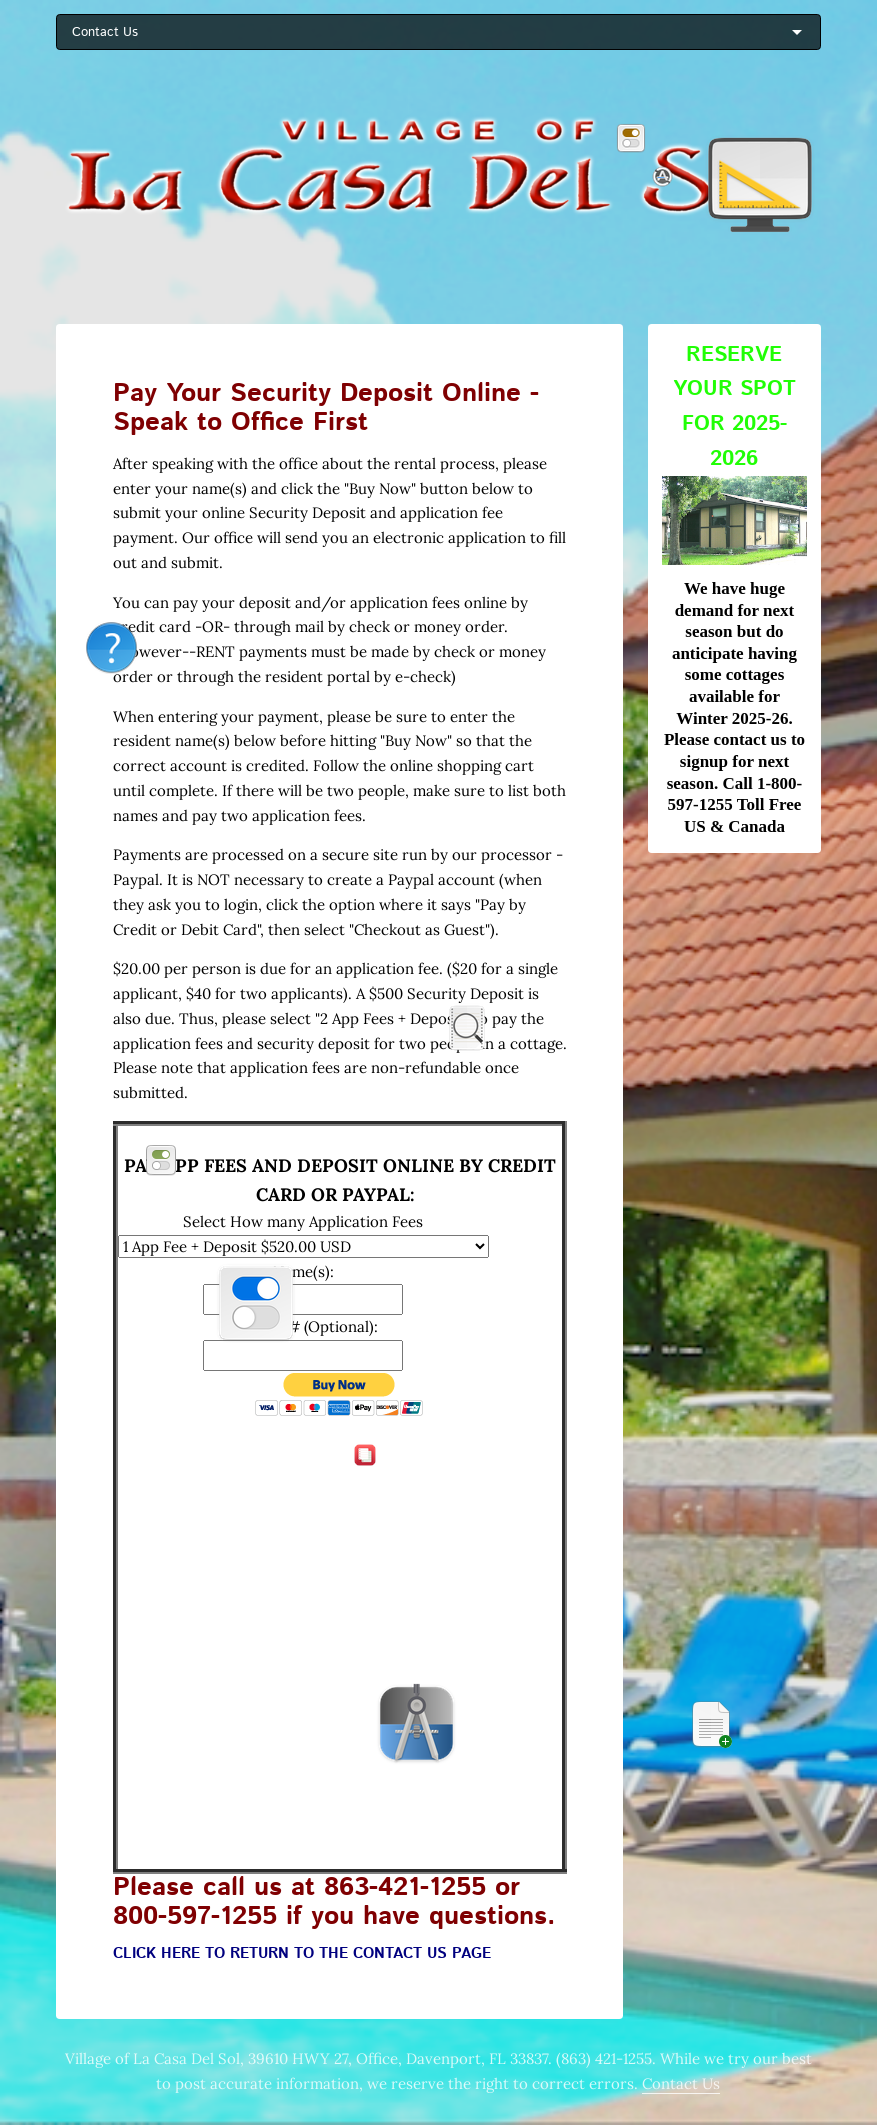 The image size is (877, 2125). I want to click on open the software updater application, so click(662, 176).